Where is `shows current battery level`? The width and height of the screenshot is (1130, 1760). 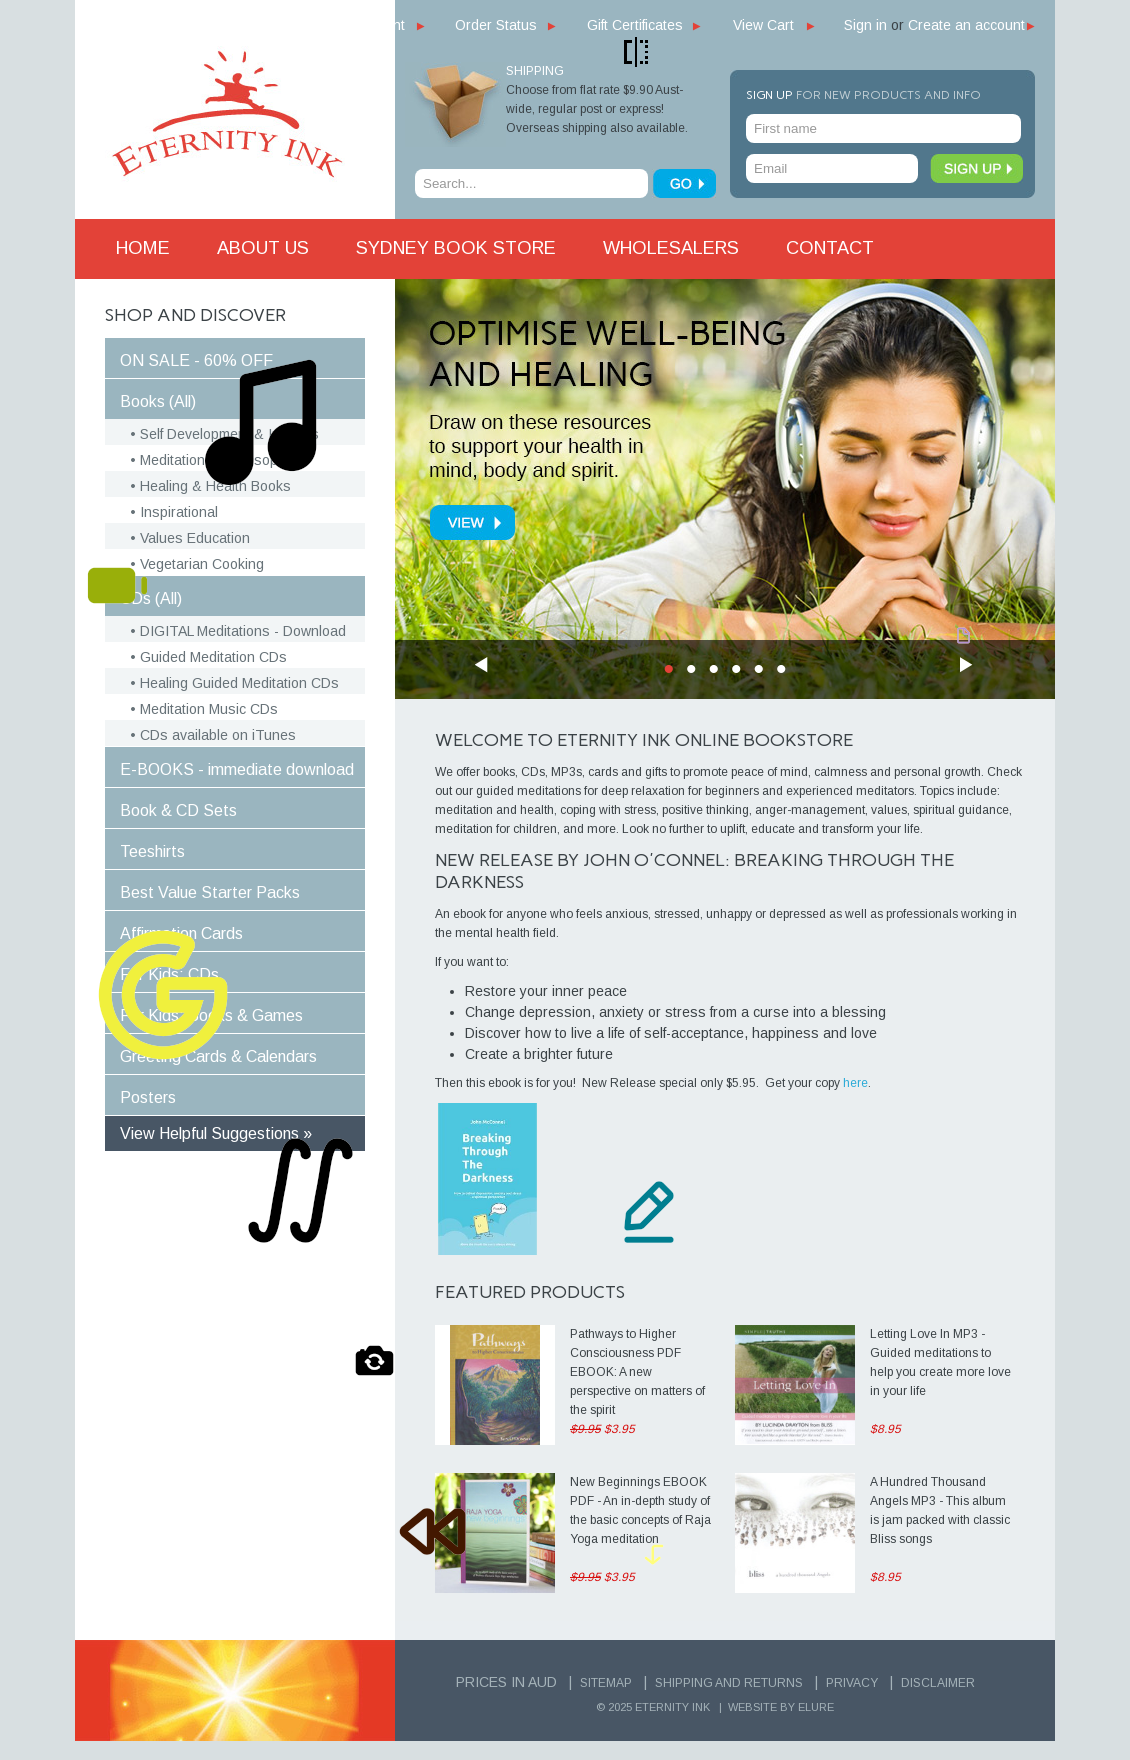
shows current battery level is located at coordinates (117, 585).